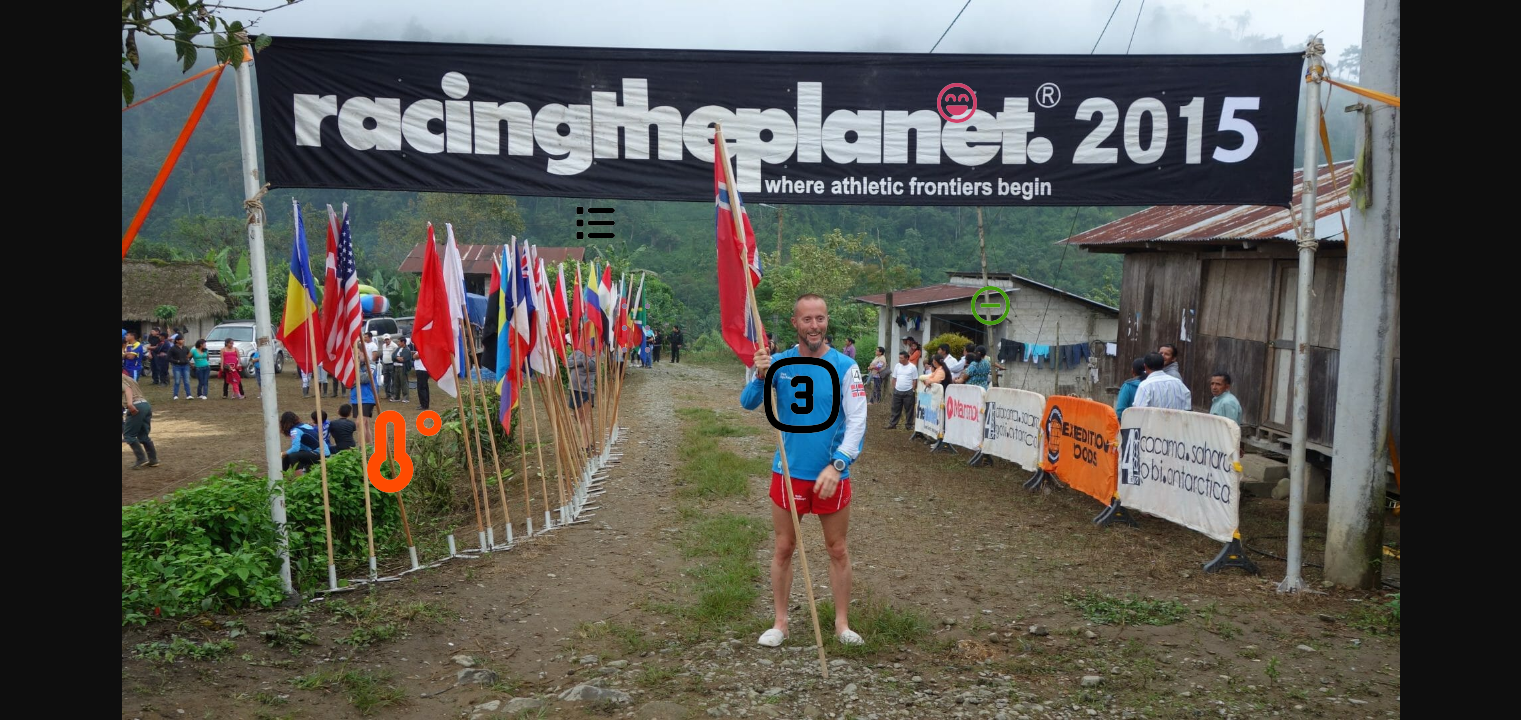  What do you see at coordinates (990, 305) in the screenshot?
I see `remove an item from a list or cart` at bounding box center [990, 305].